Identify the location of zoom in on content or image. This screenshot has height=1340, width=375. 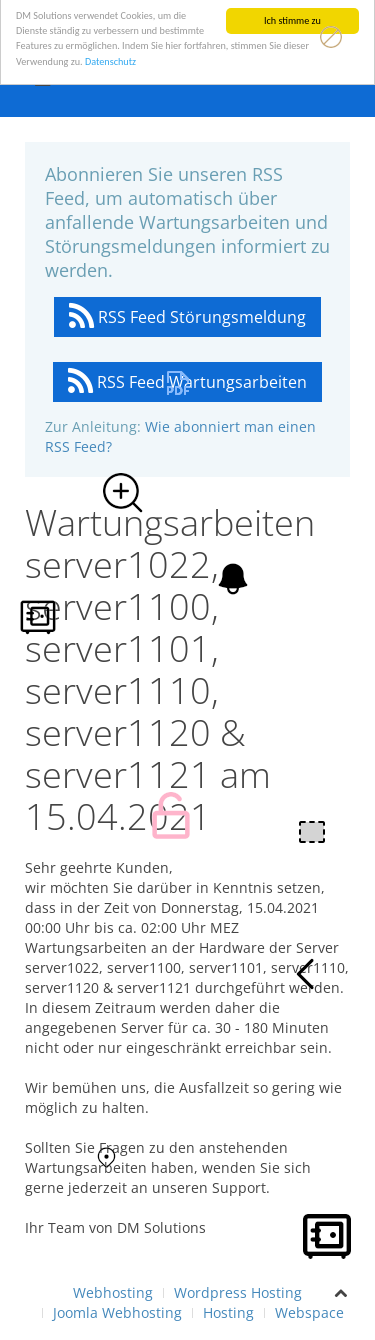
(123, 493).